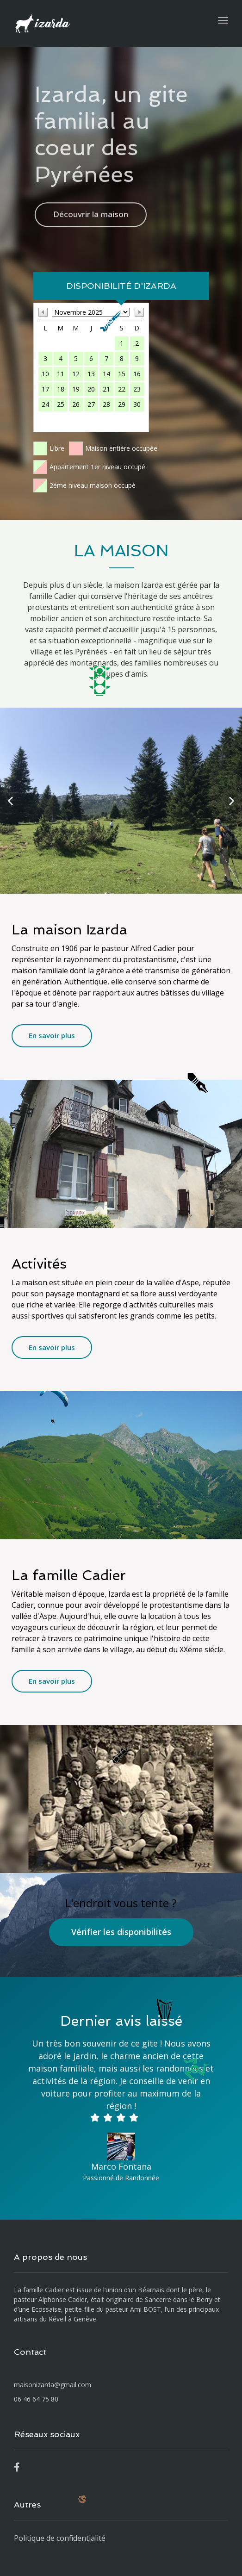 This screenshot has width=242, height=2576. I want to click on indicates a stopped or halted state, so click(99, 681).